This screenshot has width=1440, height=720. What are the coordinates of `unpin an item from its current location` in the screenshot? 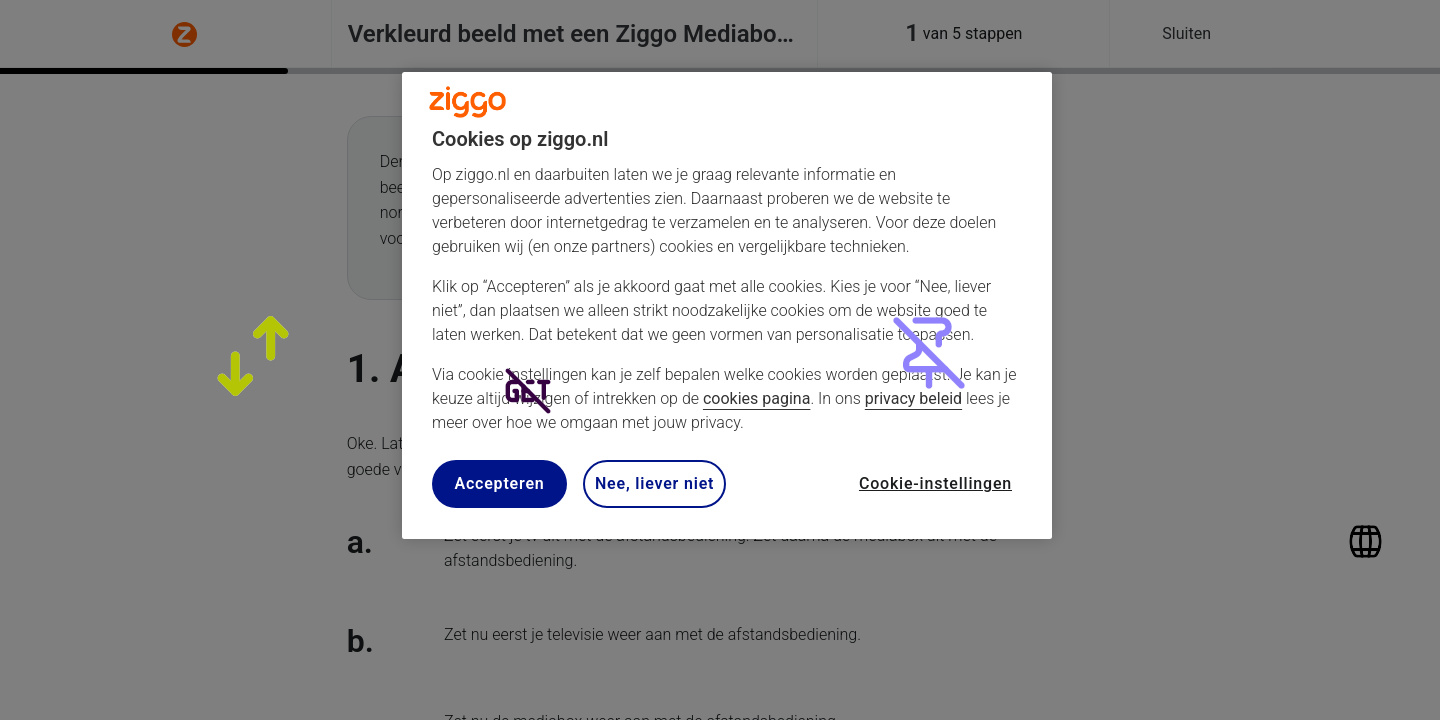 It's located at (929, 353).